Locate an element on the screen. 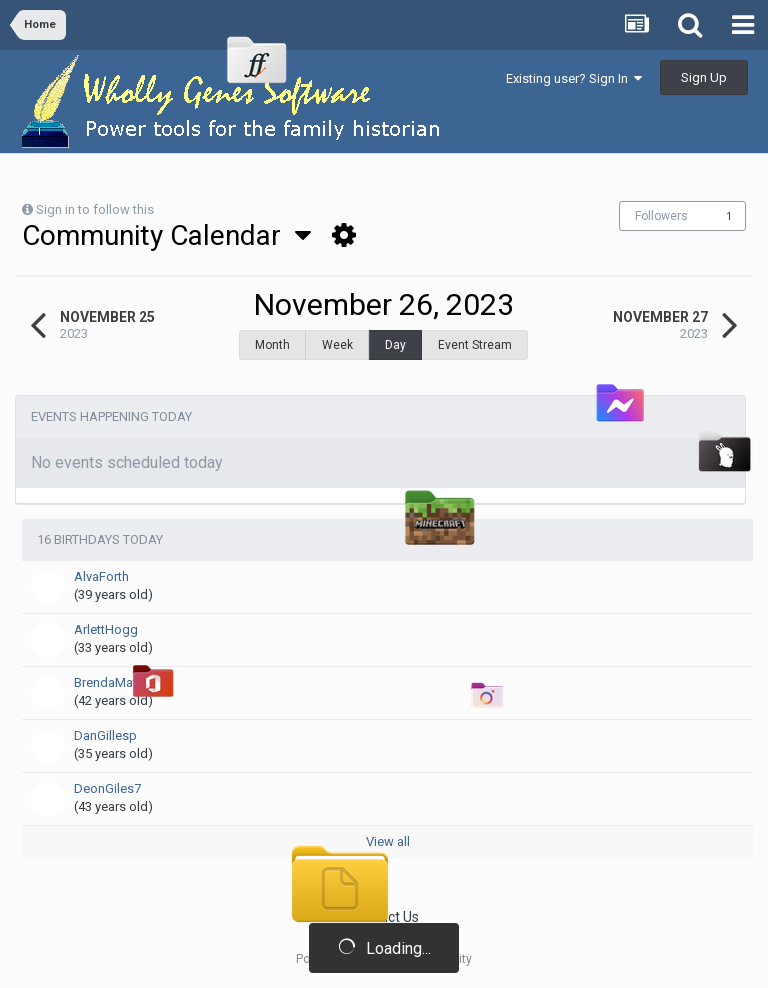  open your documents folder is located at coordinates (340, 884).